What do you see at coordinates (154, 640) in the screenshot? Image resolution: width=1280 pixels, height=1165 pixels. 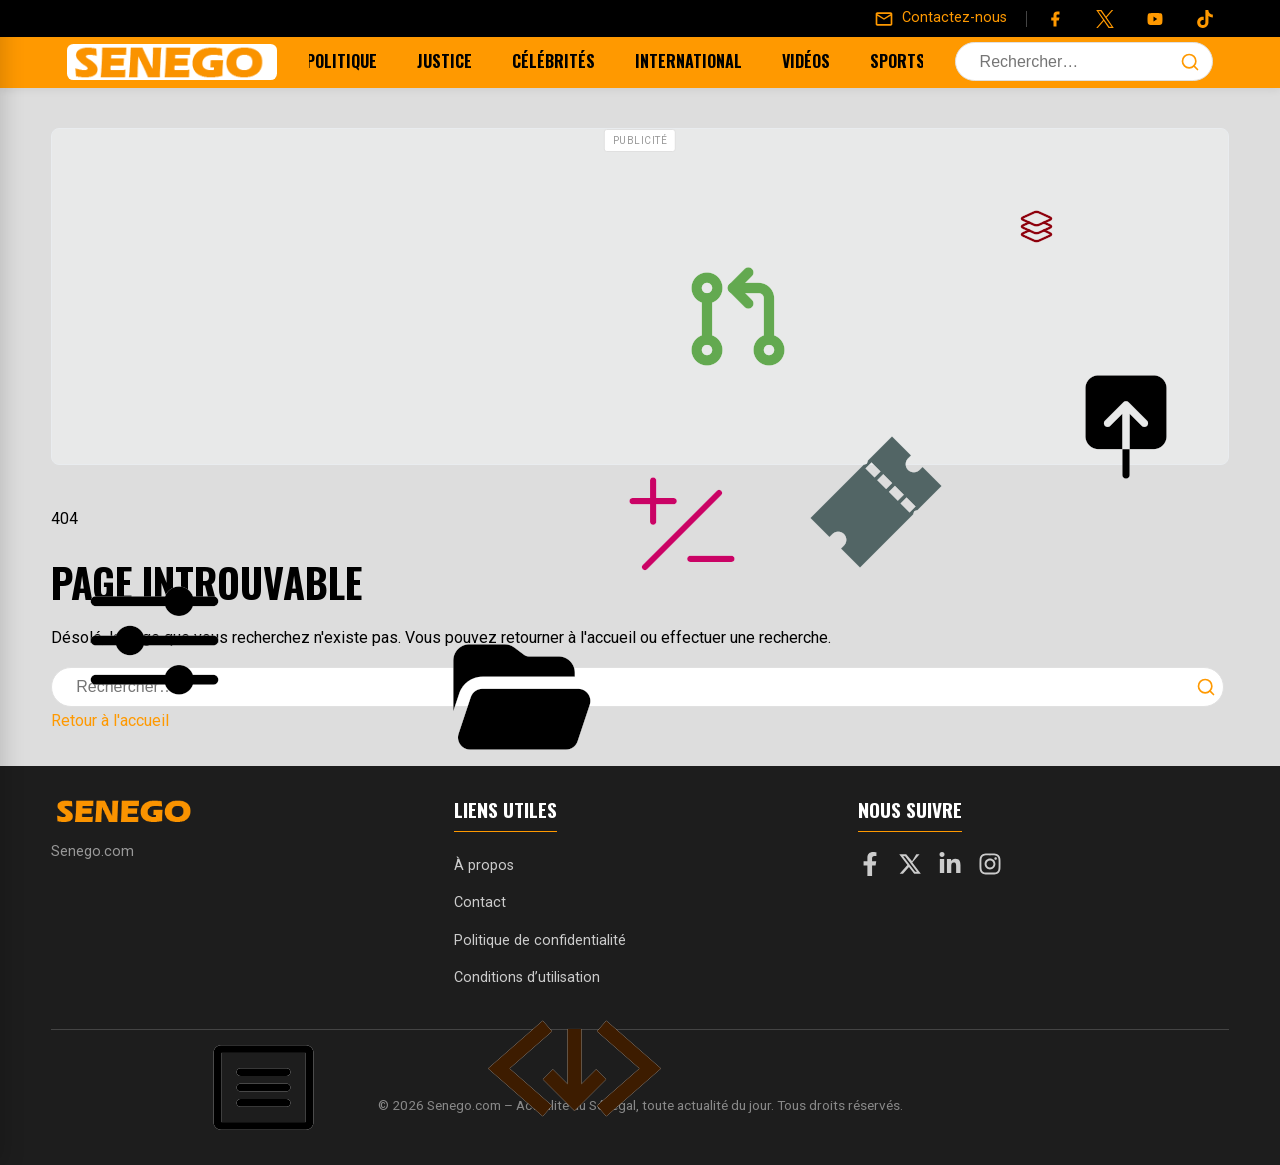 I see `open settings or preferences` at bounding box center [154, 640].